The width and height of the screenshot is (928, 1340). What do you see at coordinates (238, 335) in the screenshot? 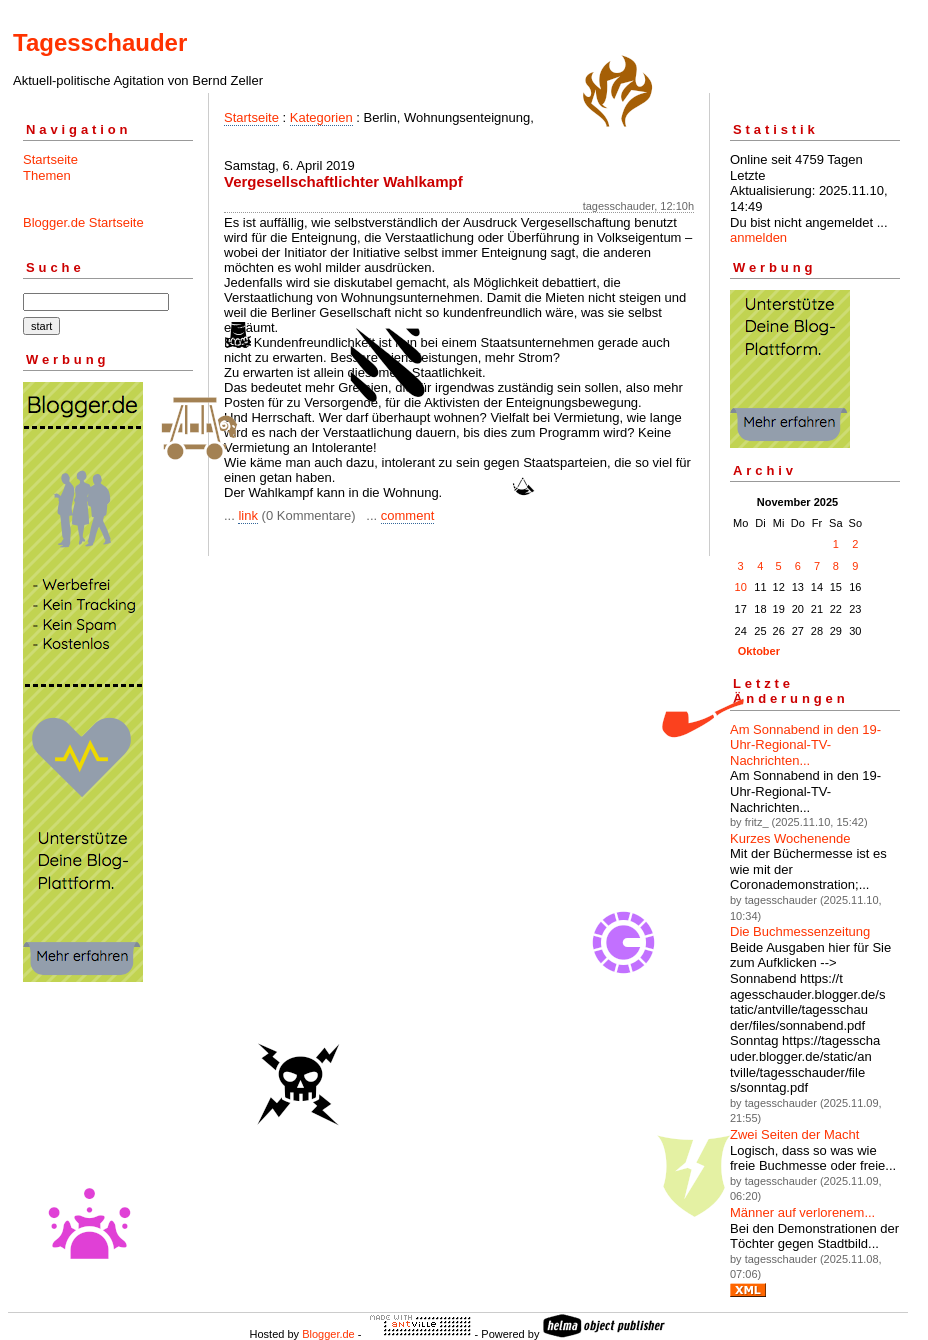
I see `perform a stomp attack` at bounding box center [238, 335].